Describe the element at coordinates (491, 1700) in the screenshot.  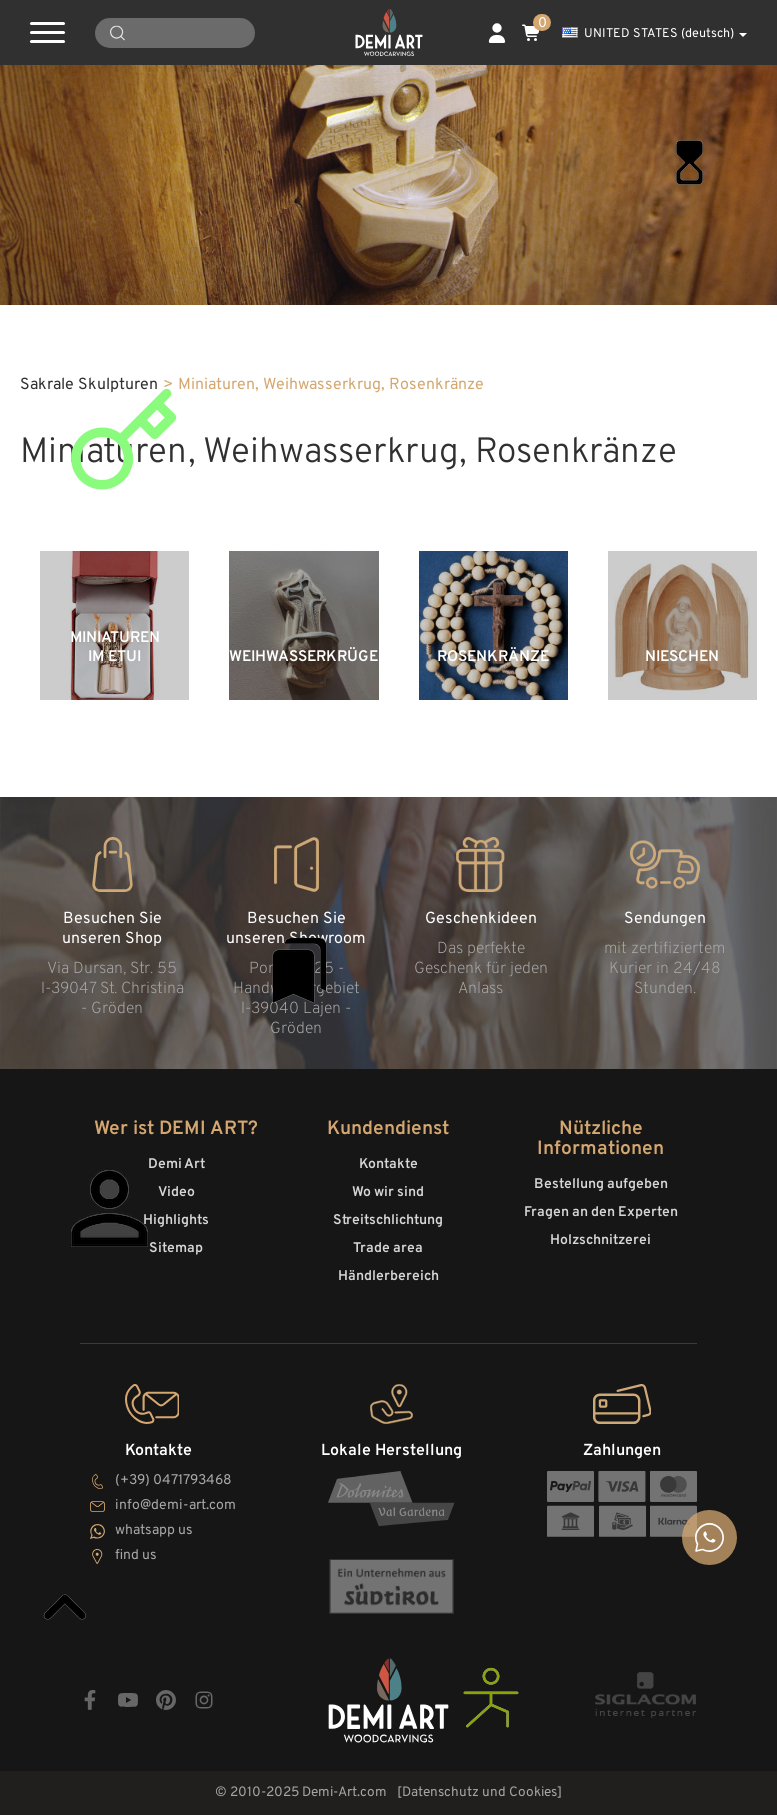
I see `access tai chi or meditation exercises` at that location.